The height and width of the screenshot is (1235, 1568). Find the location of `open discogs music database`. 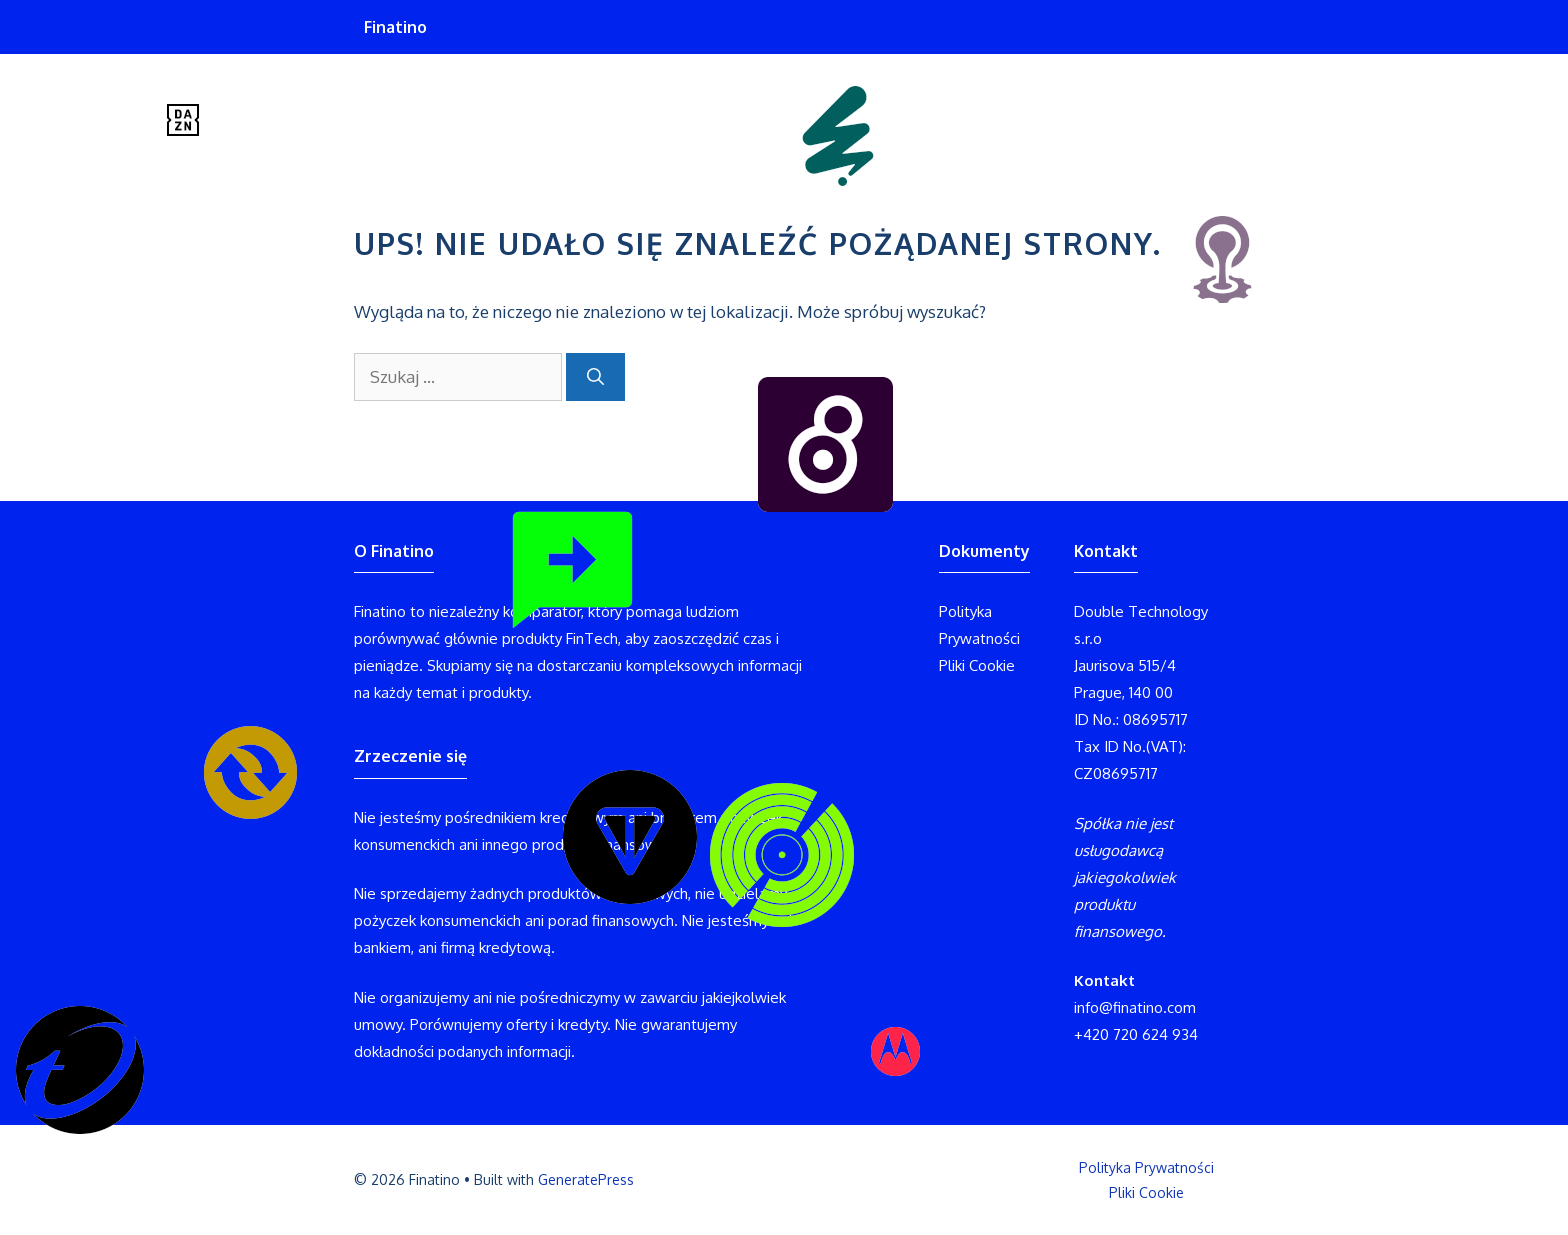

open discogs music database is located at coordinates (782, 855).